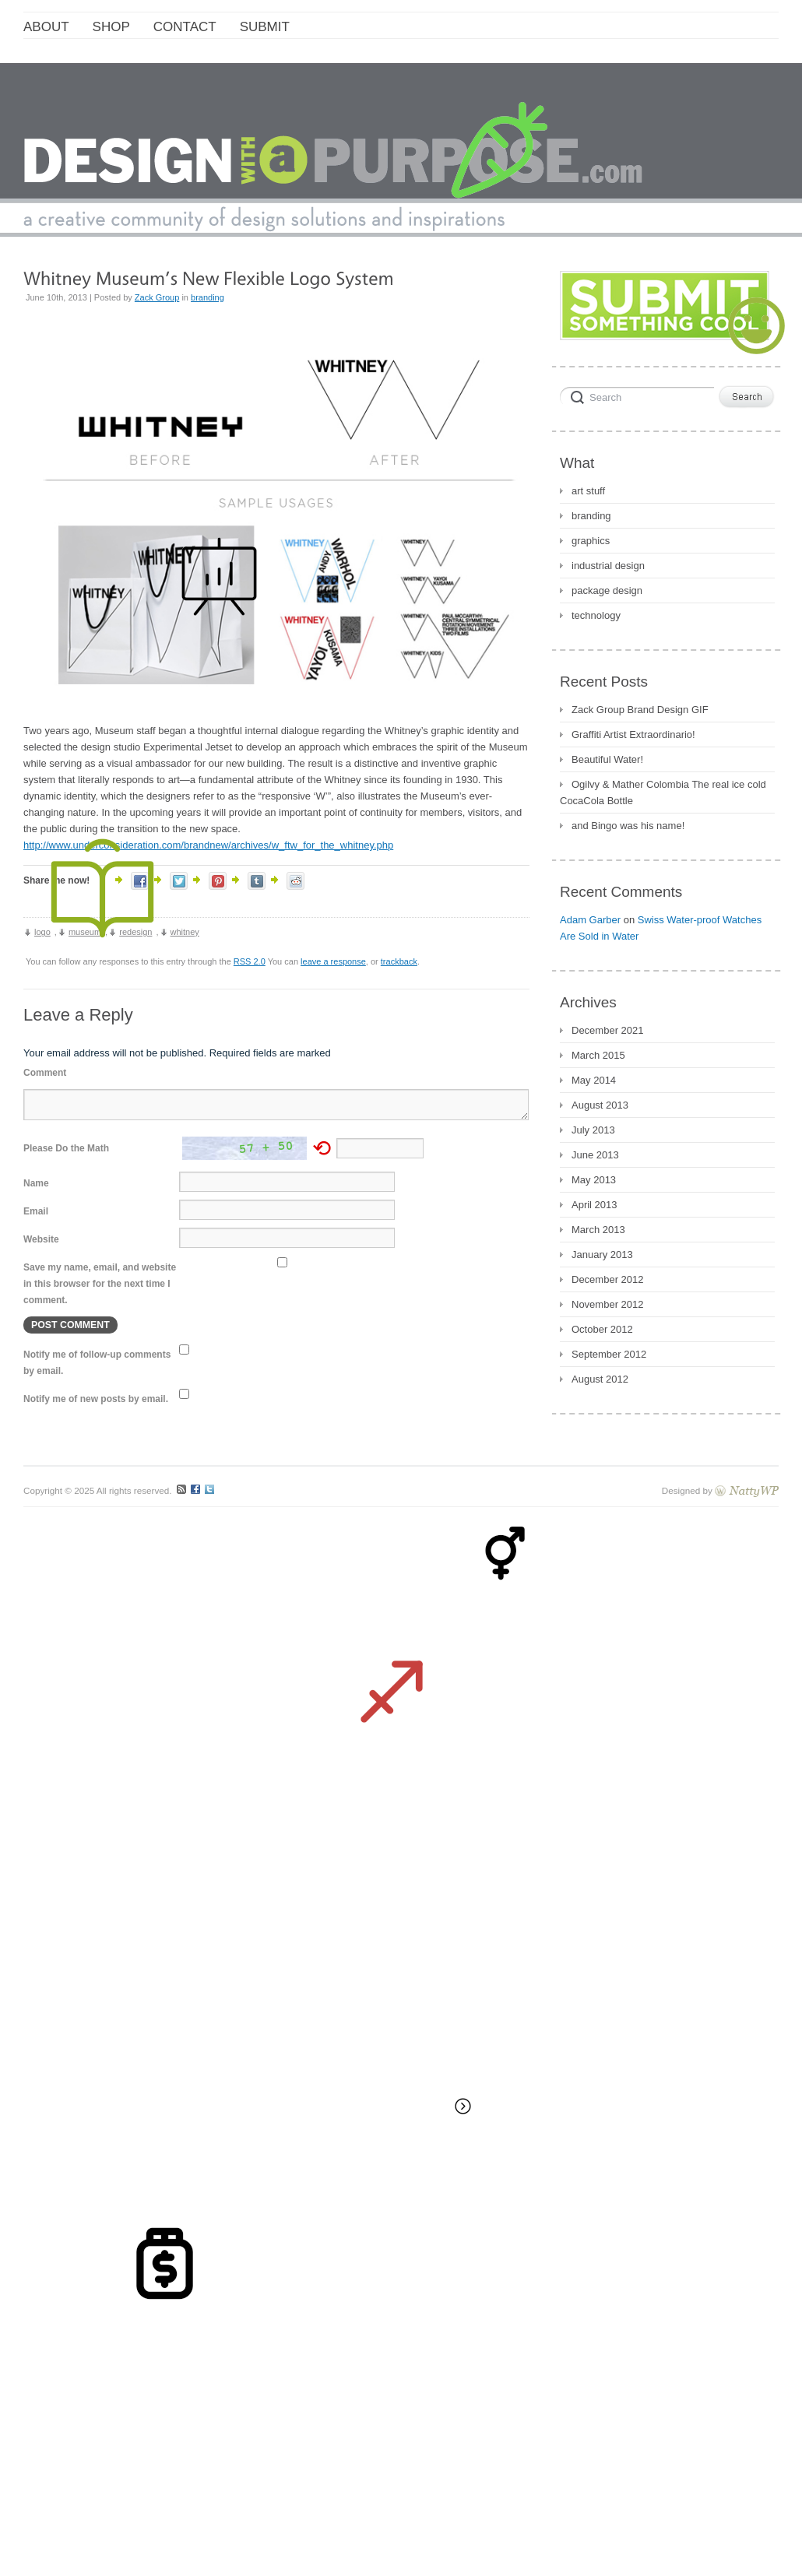 The image size is (802, 2576). What do you see at coordinates (164, 2263) in the screenshot?
I see `send a tip or donation` at bounding box center [164, 2263].